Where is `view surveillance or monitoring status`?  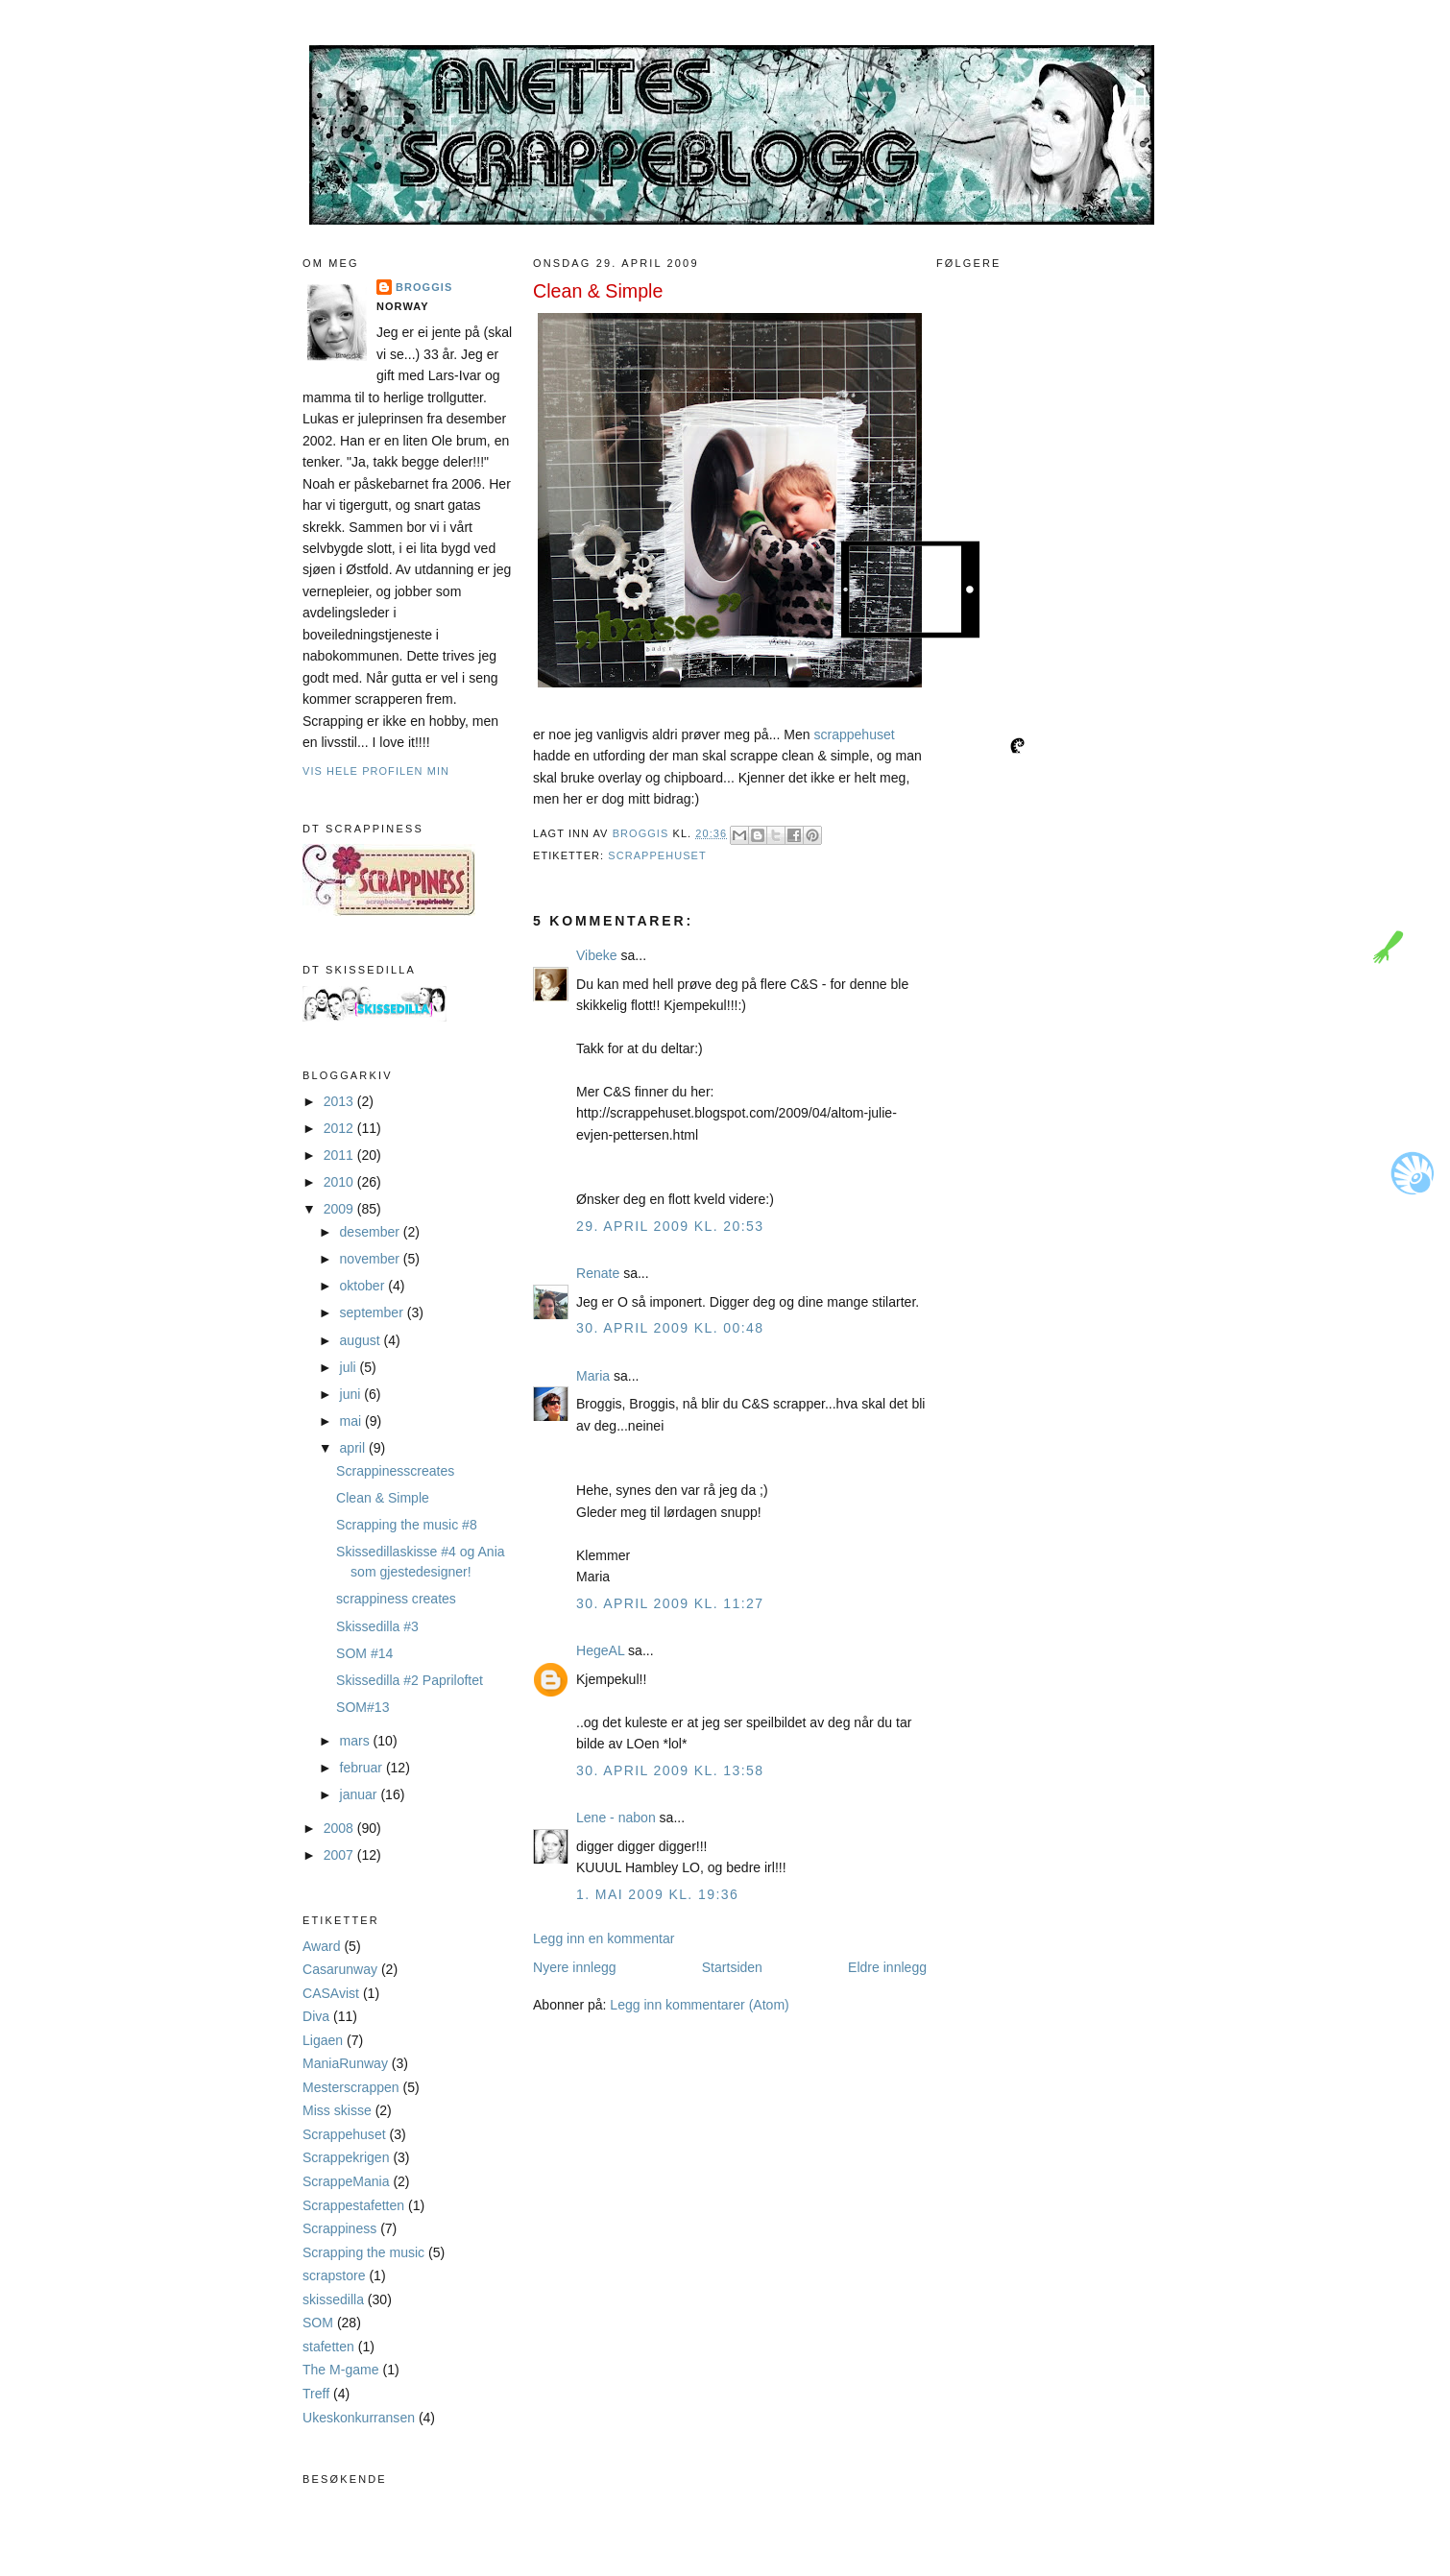
view surveillance or monitoring status is located at coordinates (1413, 1173).